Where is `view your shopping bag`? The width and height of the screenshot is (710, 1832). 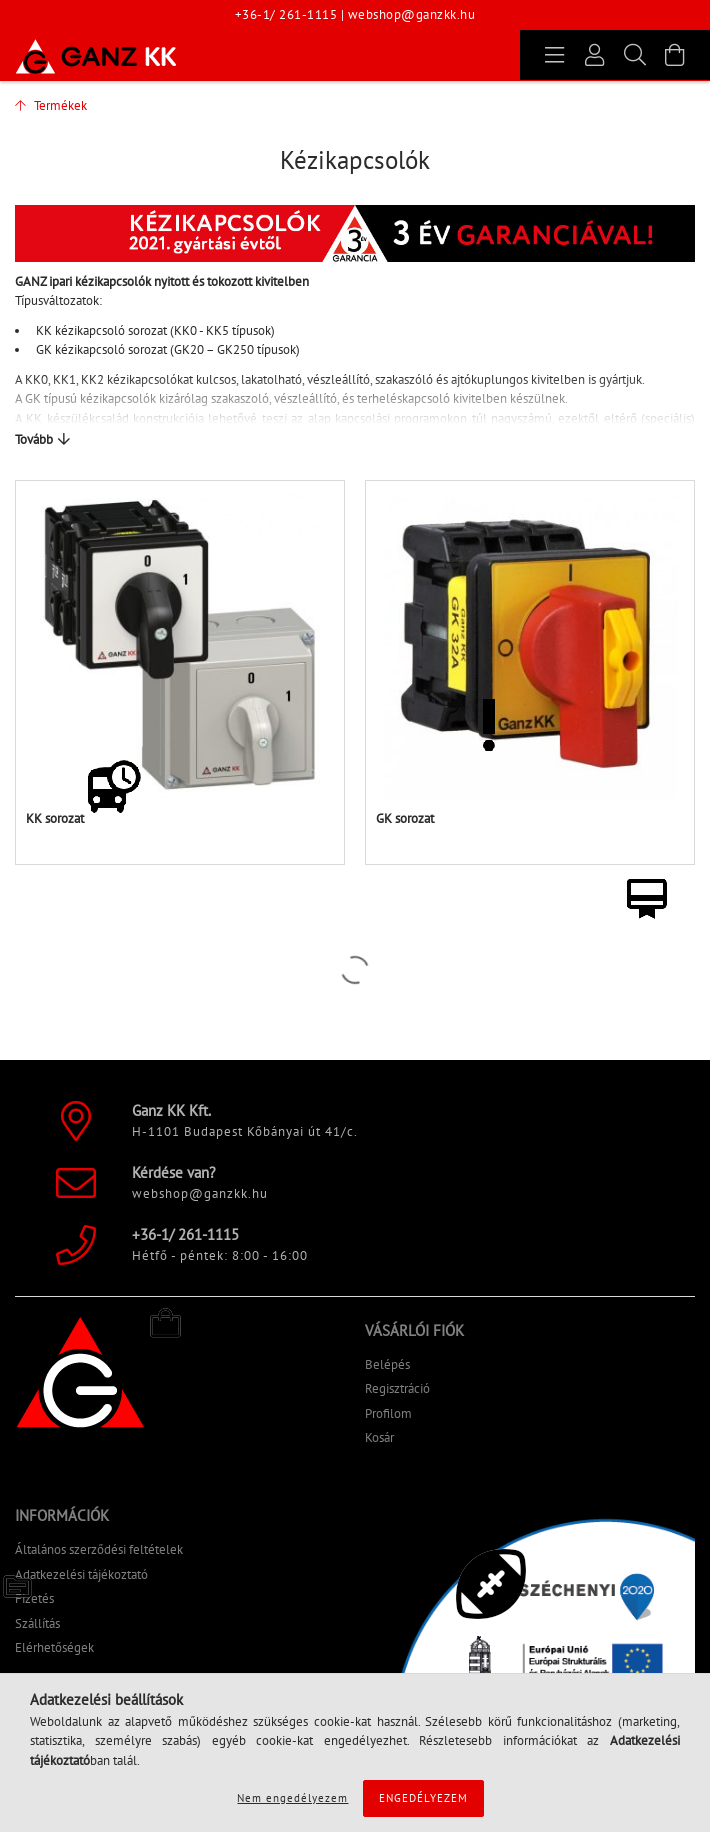 view your shopping bag is located at coordinates (165, 1324).